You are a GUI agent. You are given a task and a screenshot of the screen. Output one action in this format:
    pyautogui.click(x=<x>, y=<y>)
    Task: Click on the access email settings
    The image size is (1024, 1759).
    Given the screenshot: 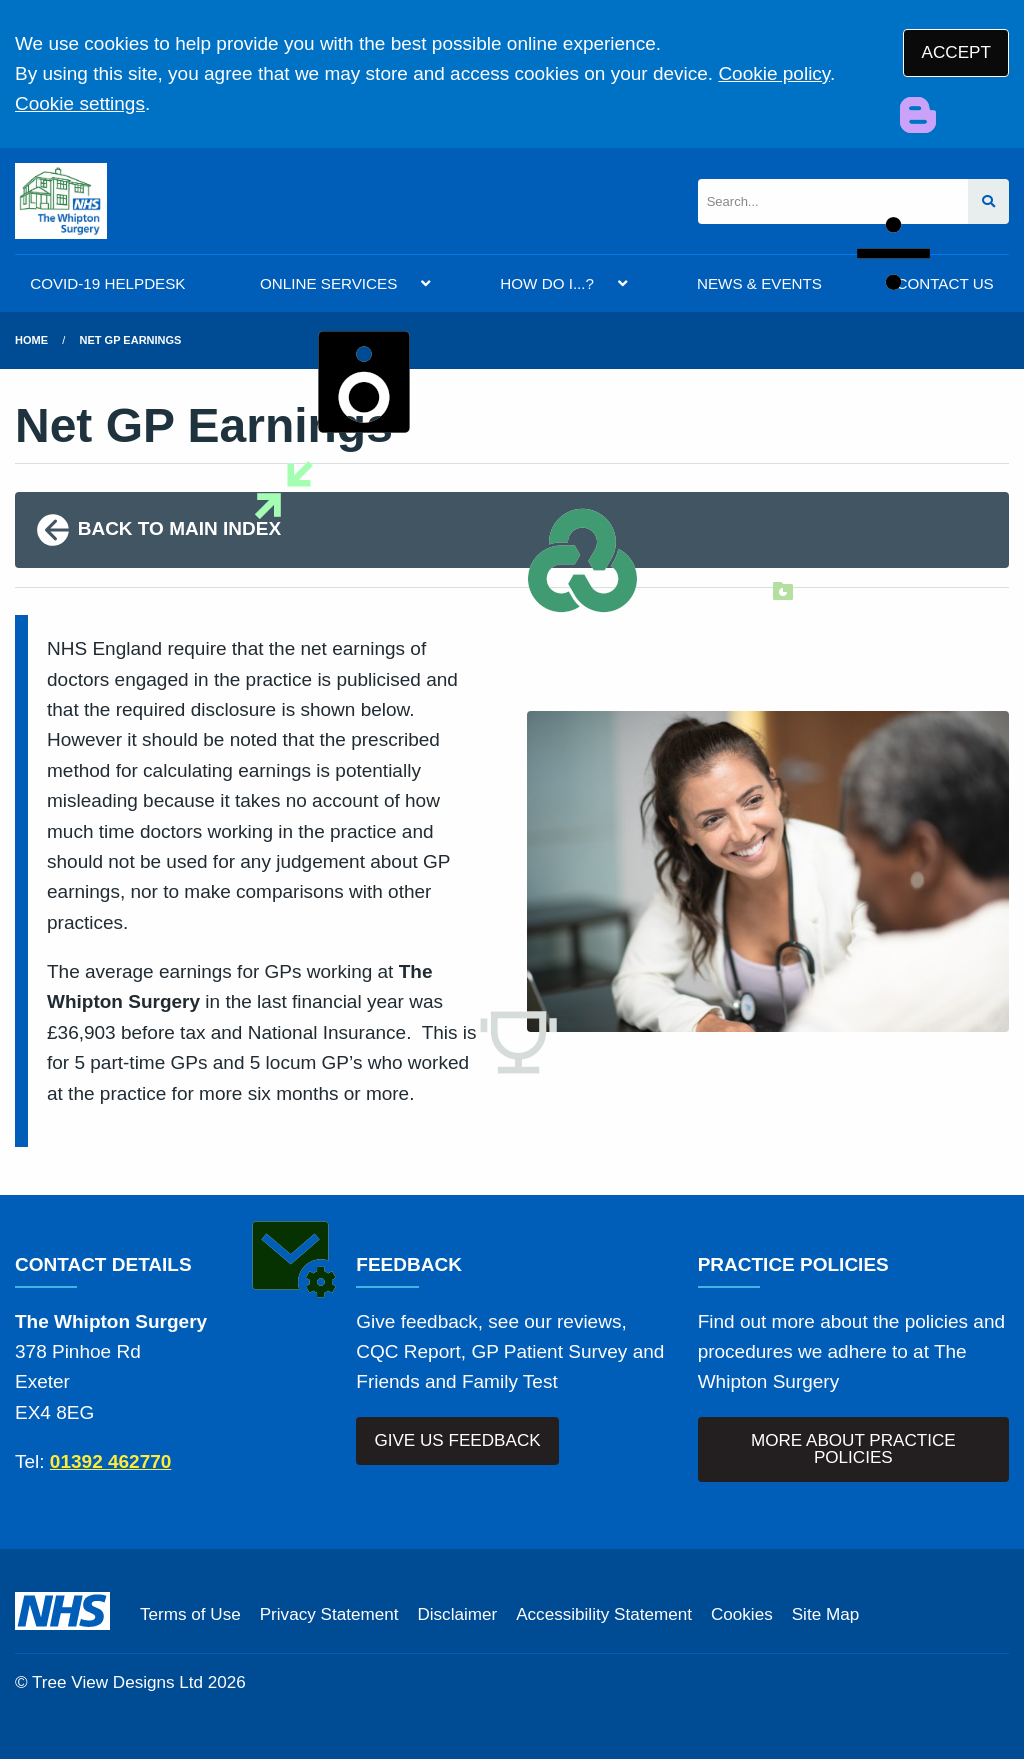 What is the action you would take?
    pyautogui.click(x=290, y=1255)
    